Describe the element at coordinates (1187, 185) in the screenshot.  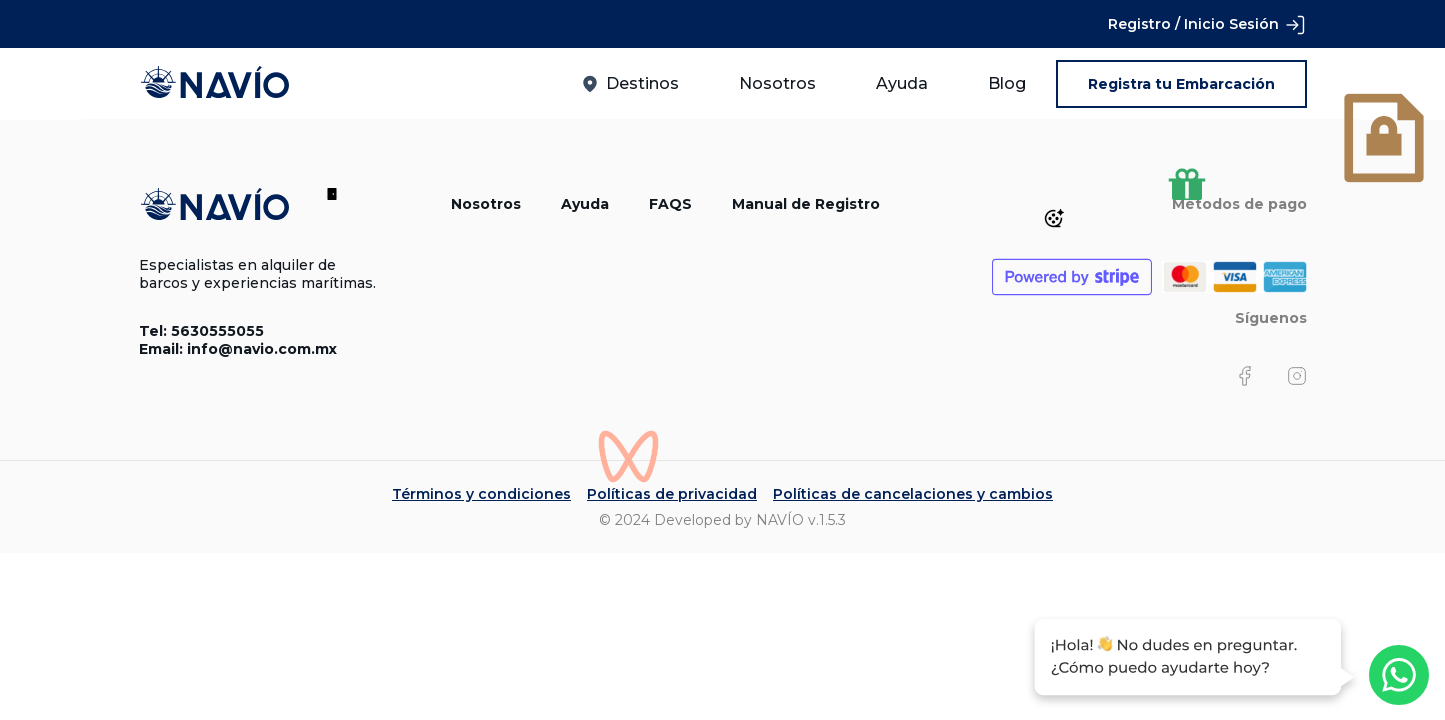
I see `view or redeem a gift` at that location.